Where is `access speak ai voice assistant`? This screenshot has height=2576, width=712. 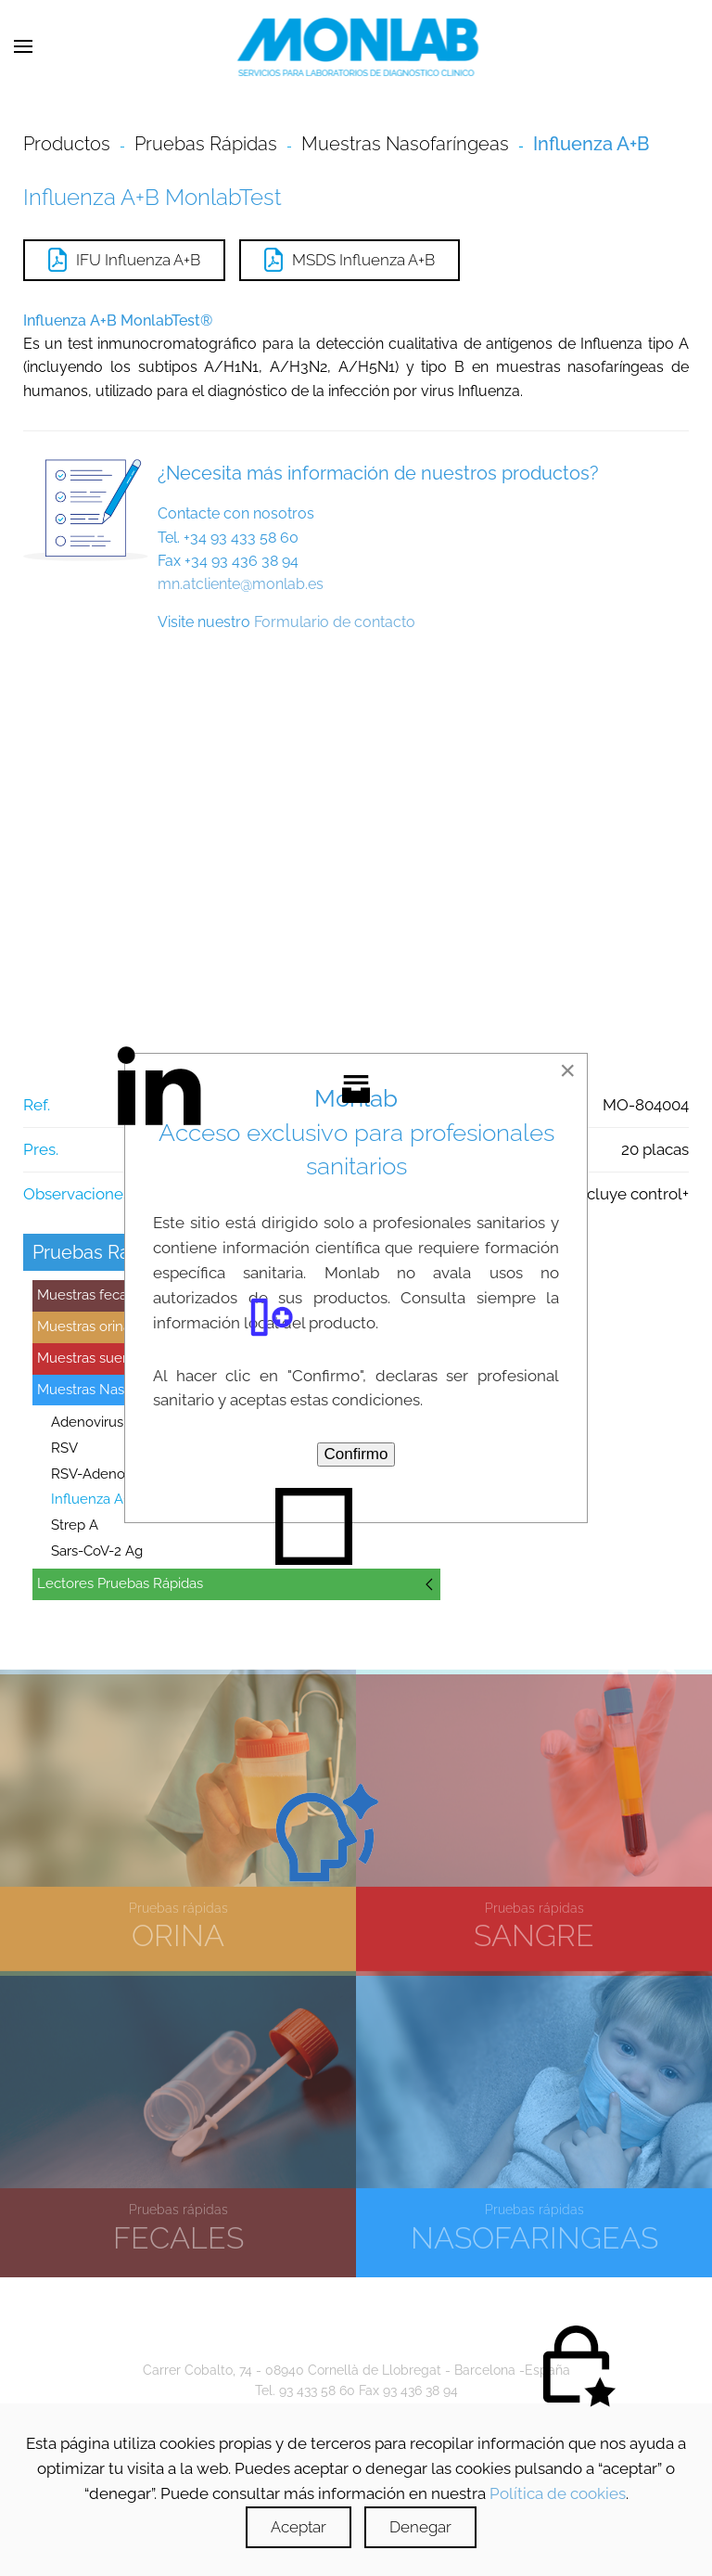 access speak ai voice assistant is located at coordinates (324, 1837).